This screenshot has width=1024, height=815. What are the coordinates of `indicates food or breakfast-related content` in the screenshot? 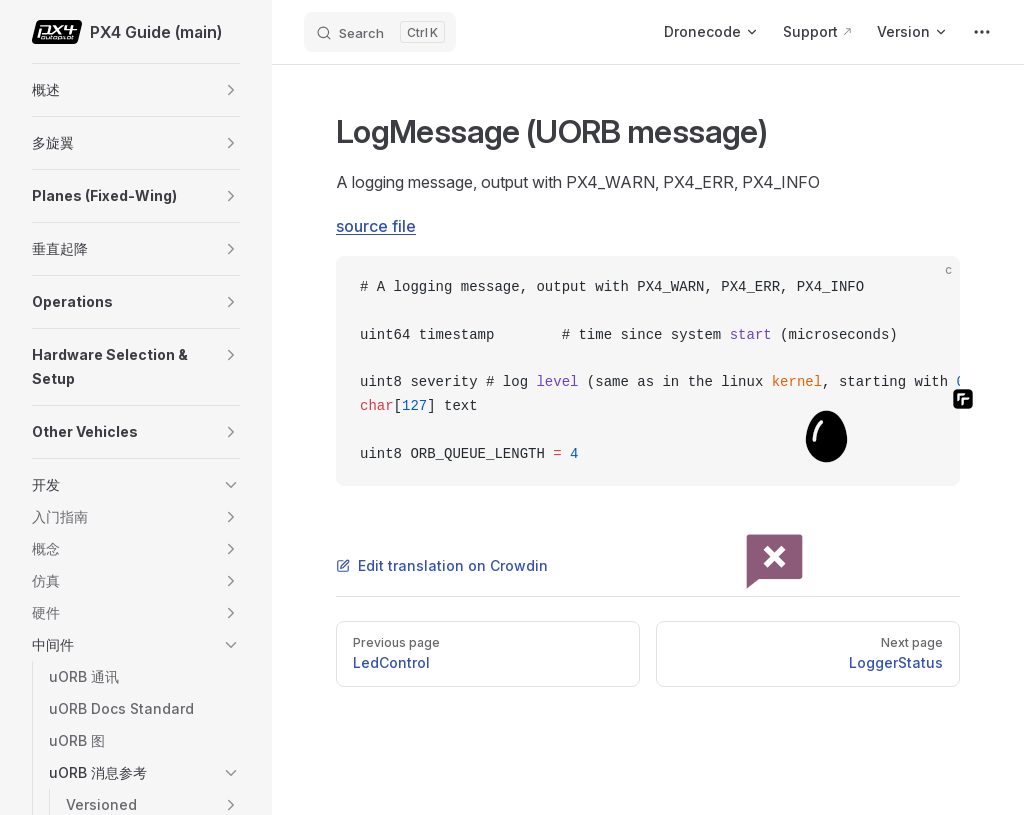 It's located at (826, 436).